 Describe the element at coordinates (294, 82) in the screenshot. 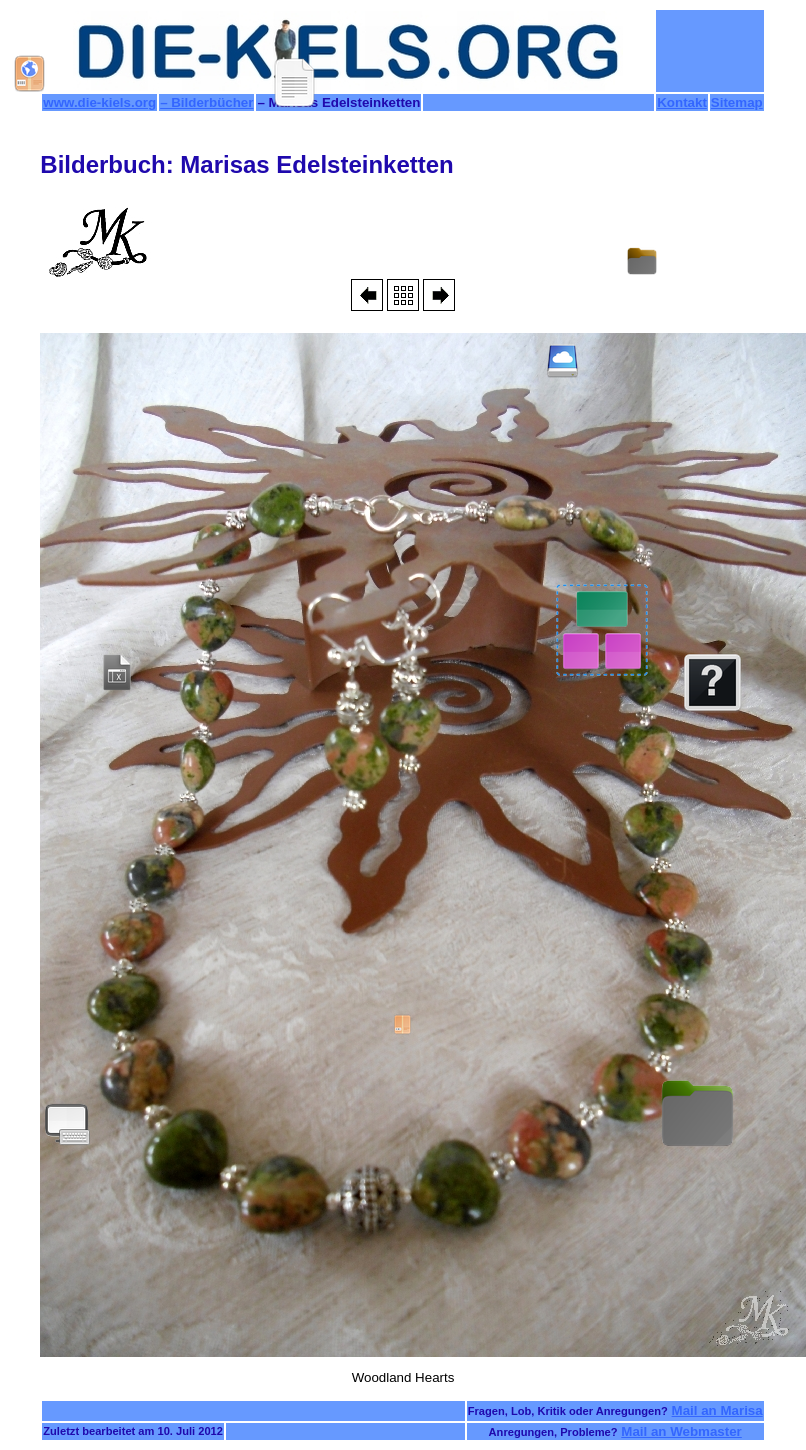

I see `open a text file` at that location.